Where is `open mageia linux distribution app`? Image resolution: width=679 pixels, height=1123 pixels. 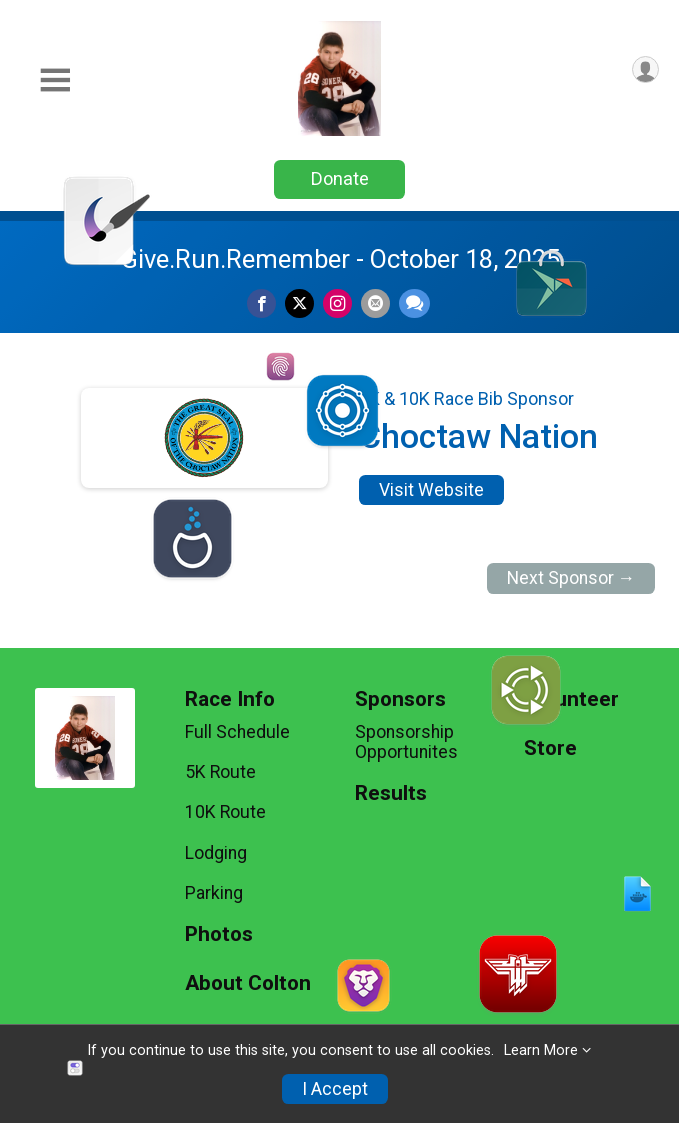 open mageia linux distribution app is located at coordinates (192, 538).